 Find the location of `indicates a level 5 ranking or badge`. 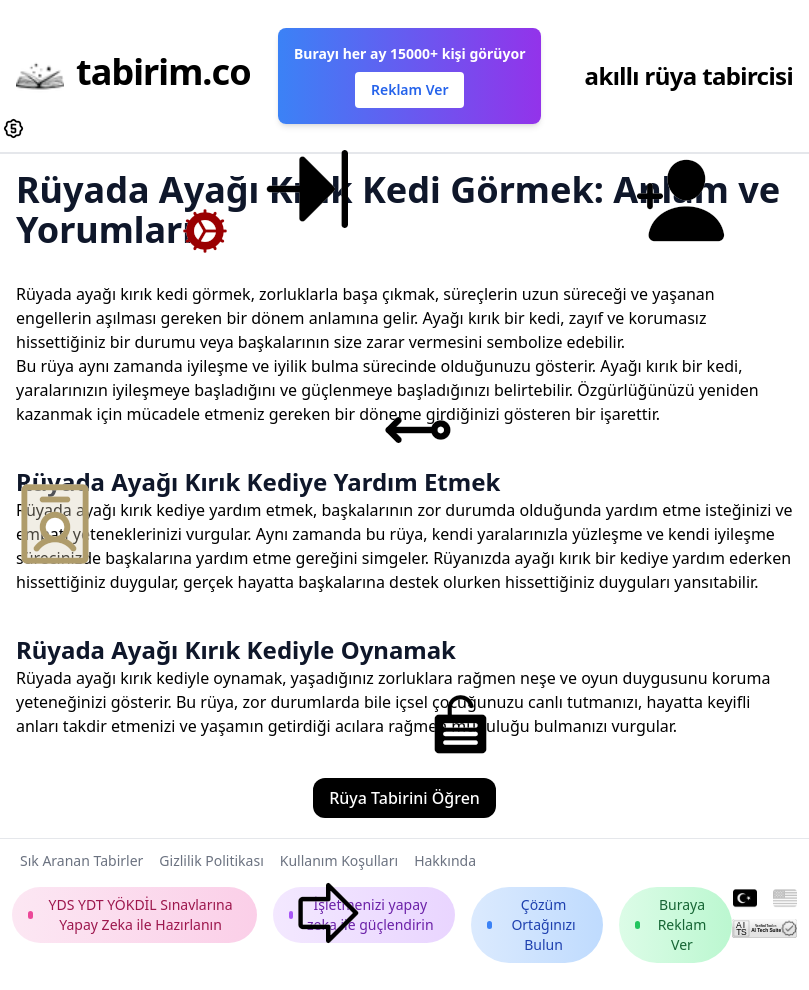

indicates a level 5 ranking or badge is located at coordinates (13, 128).